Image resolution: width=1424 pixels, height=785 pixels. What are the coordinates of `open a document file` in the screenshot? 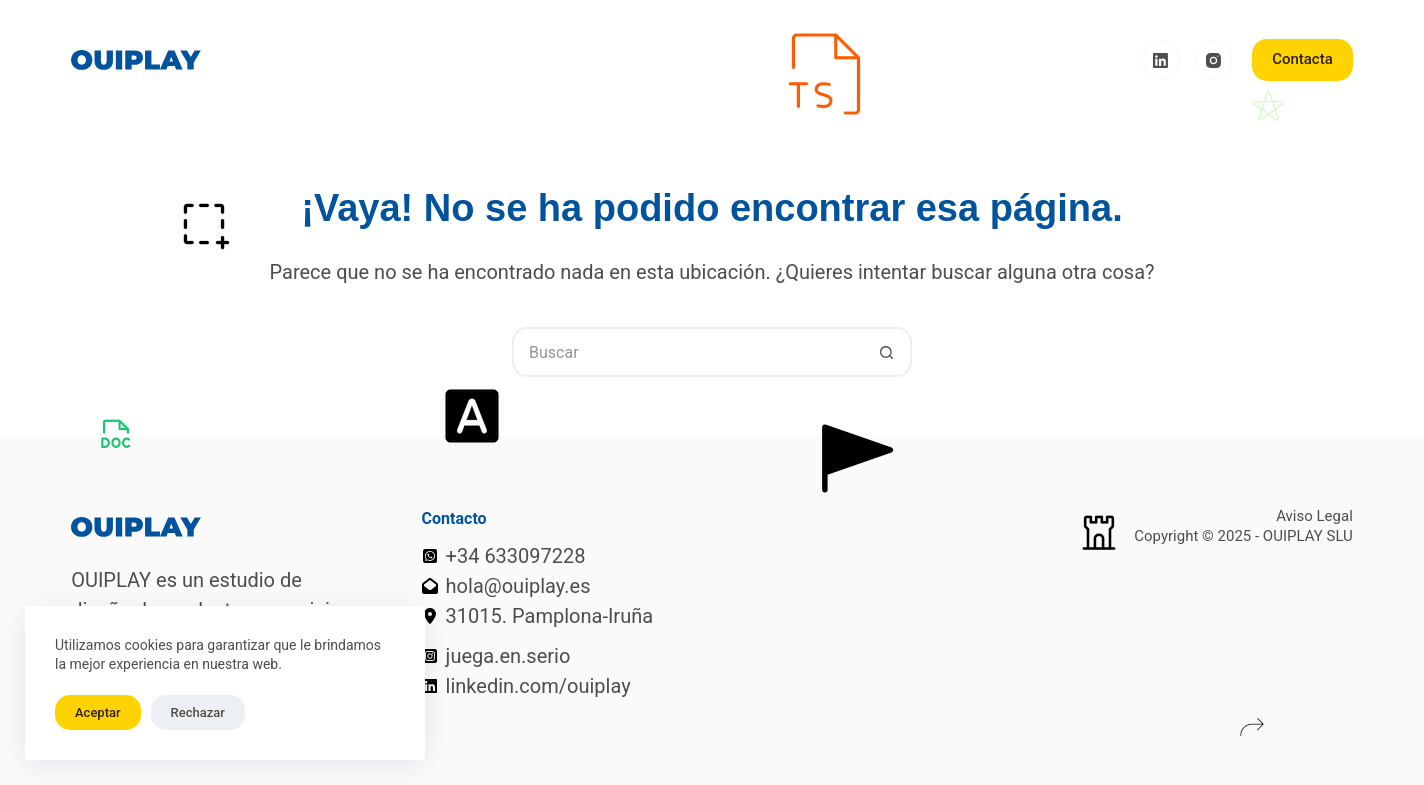 It's located at (116, 435).